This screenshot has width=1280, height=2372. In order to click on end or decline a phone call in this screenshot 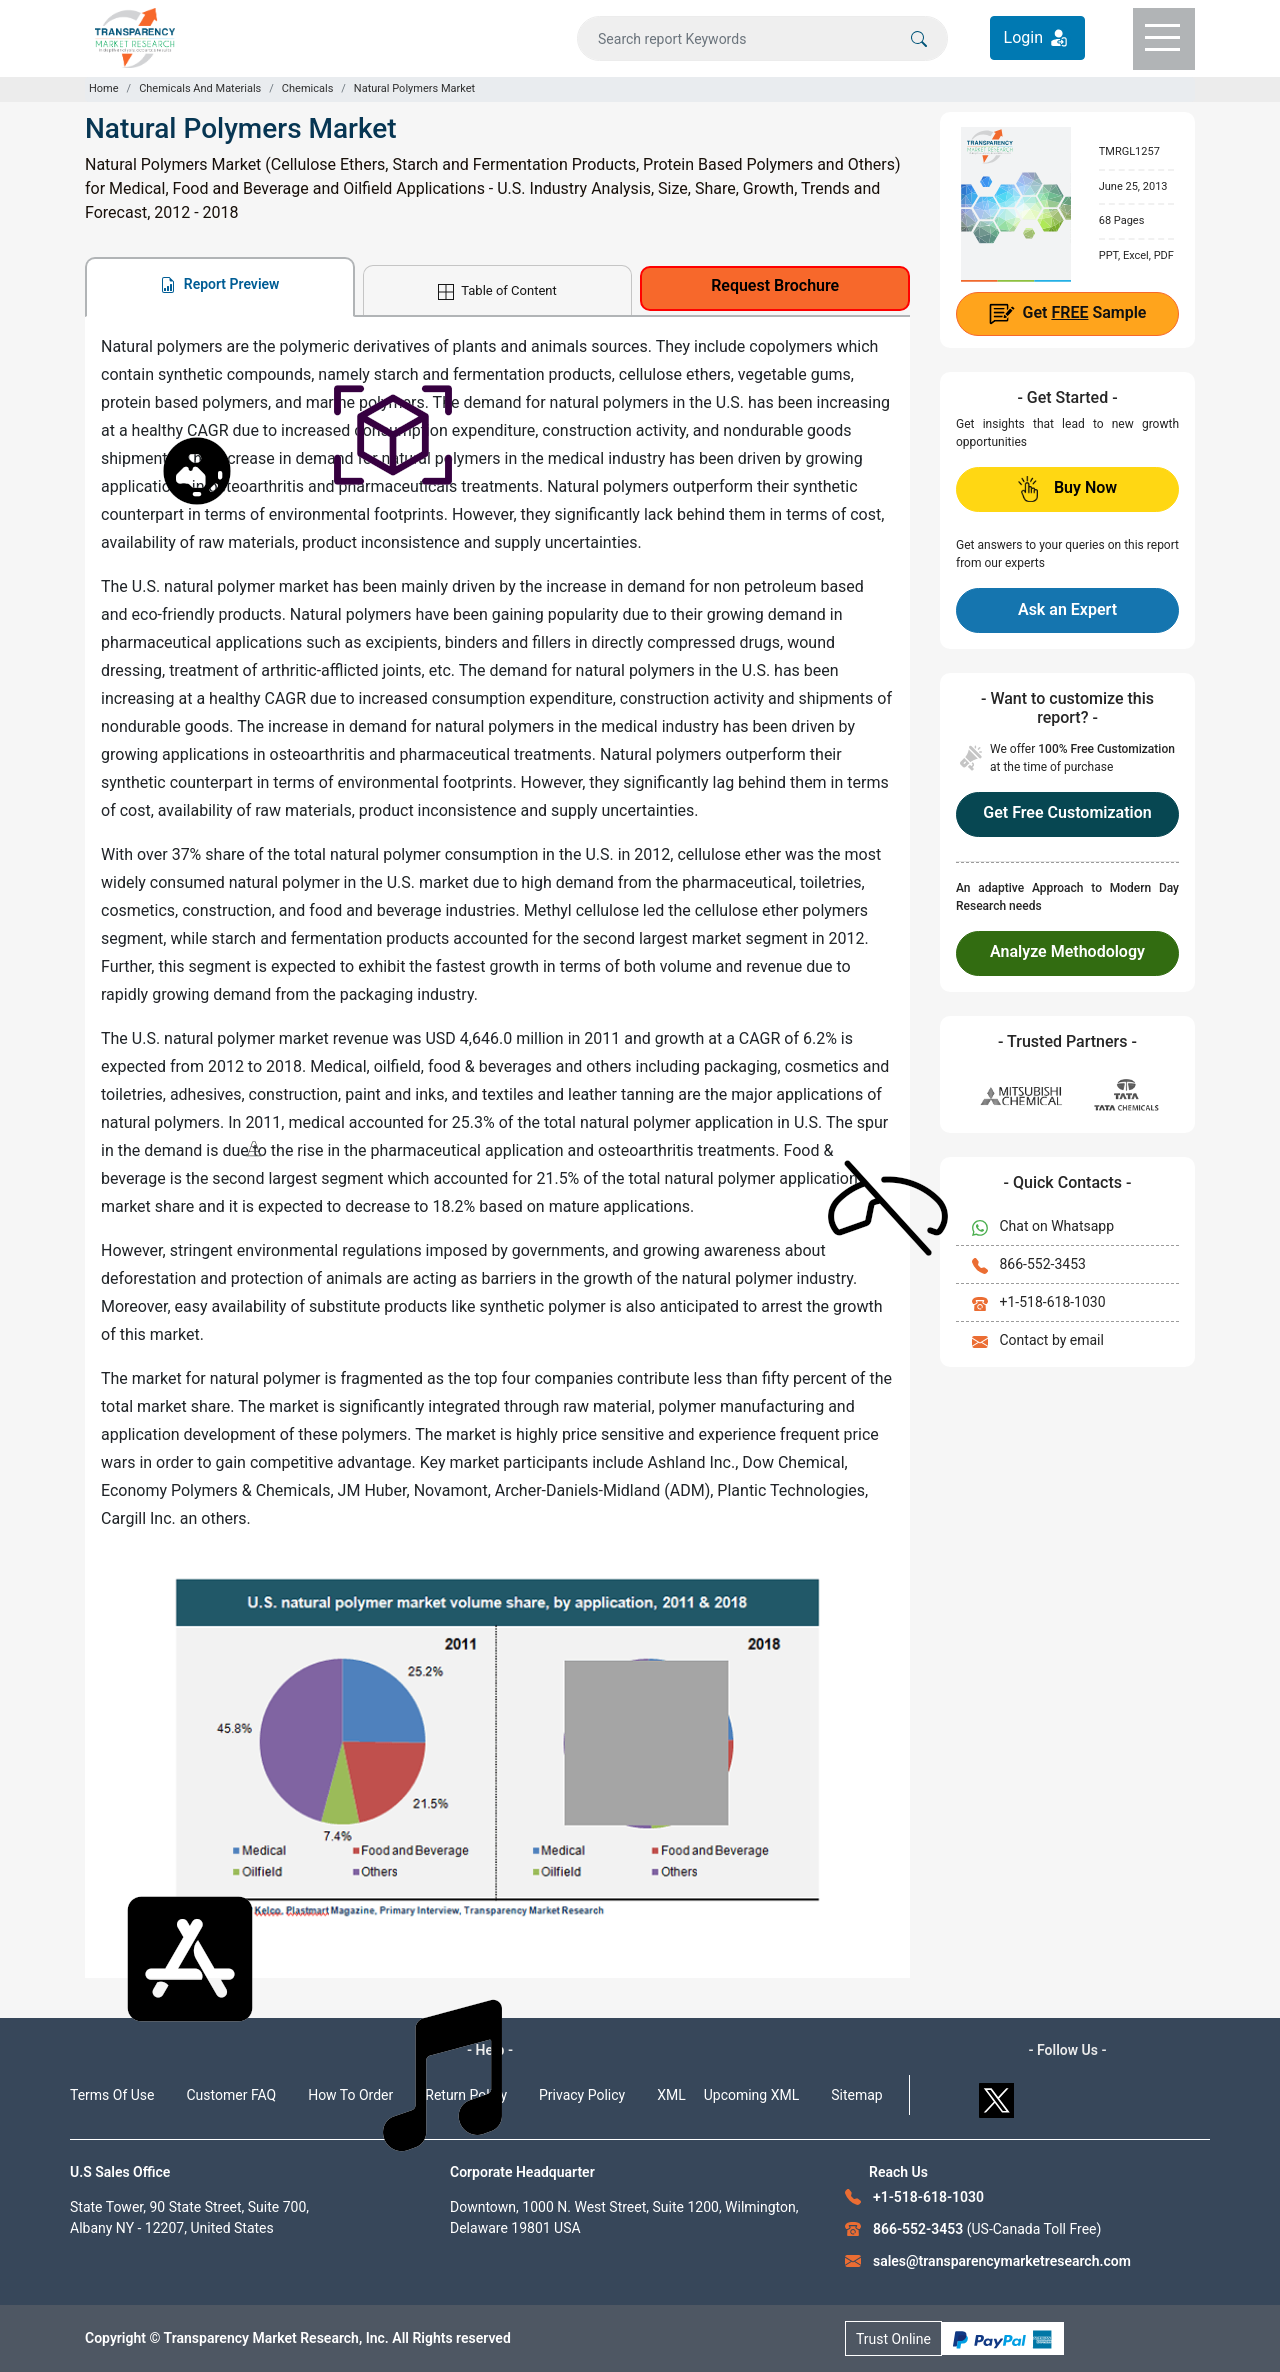, I will do `click(888, 1208)`.